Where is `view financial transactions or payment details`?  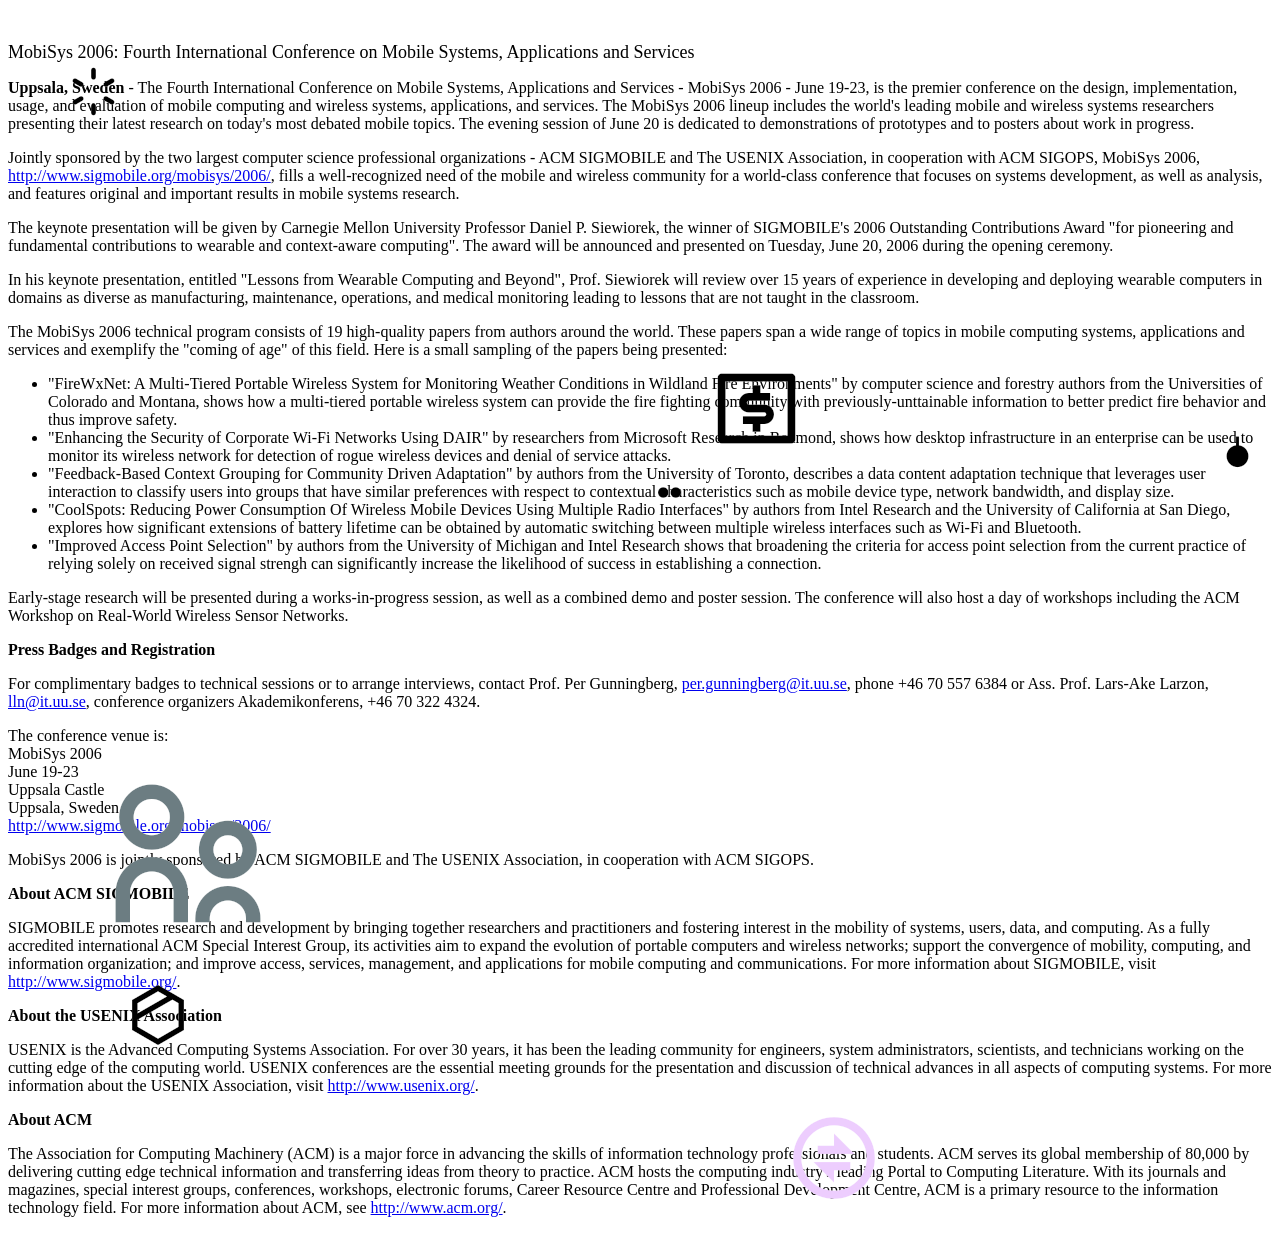
view financial transactions or payment details is located at coordinates (756, 408).